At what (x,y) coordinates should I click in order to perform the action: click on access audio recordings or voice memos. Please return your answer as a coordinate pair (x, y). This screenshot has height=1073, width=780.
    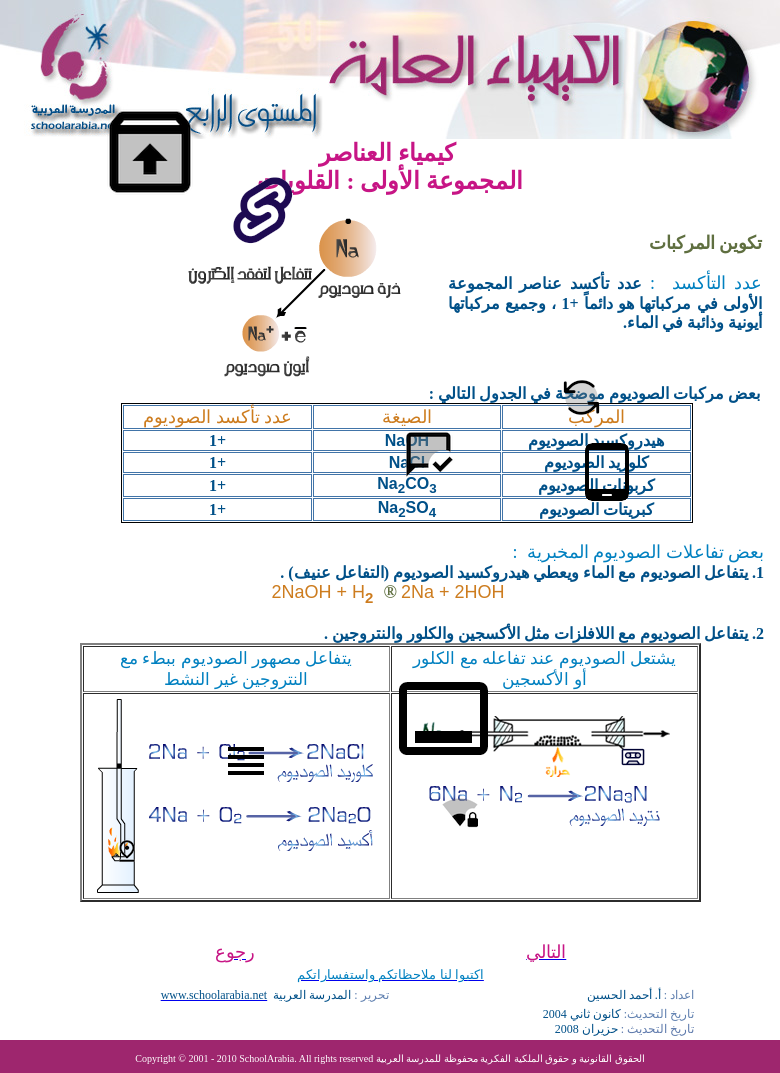
    Looking at the image, I should click on (633, 757).